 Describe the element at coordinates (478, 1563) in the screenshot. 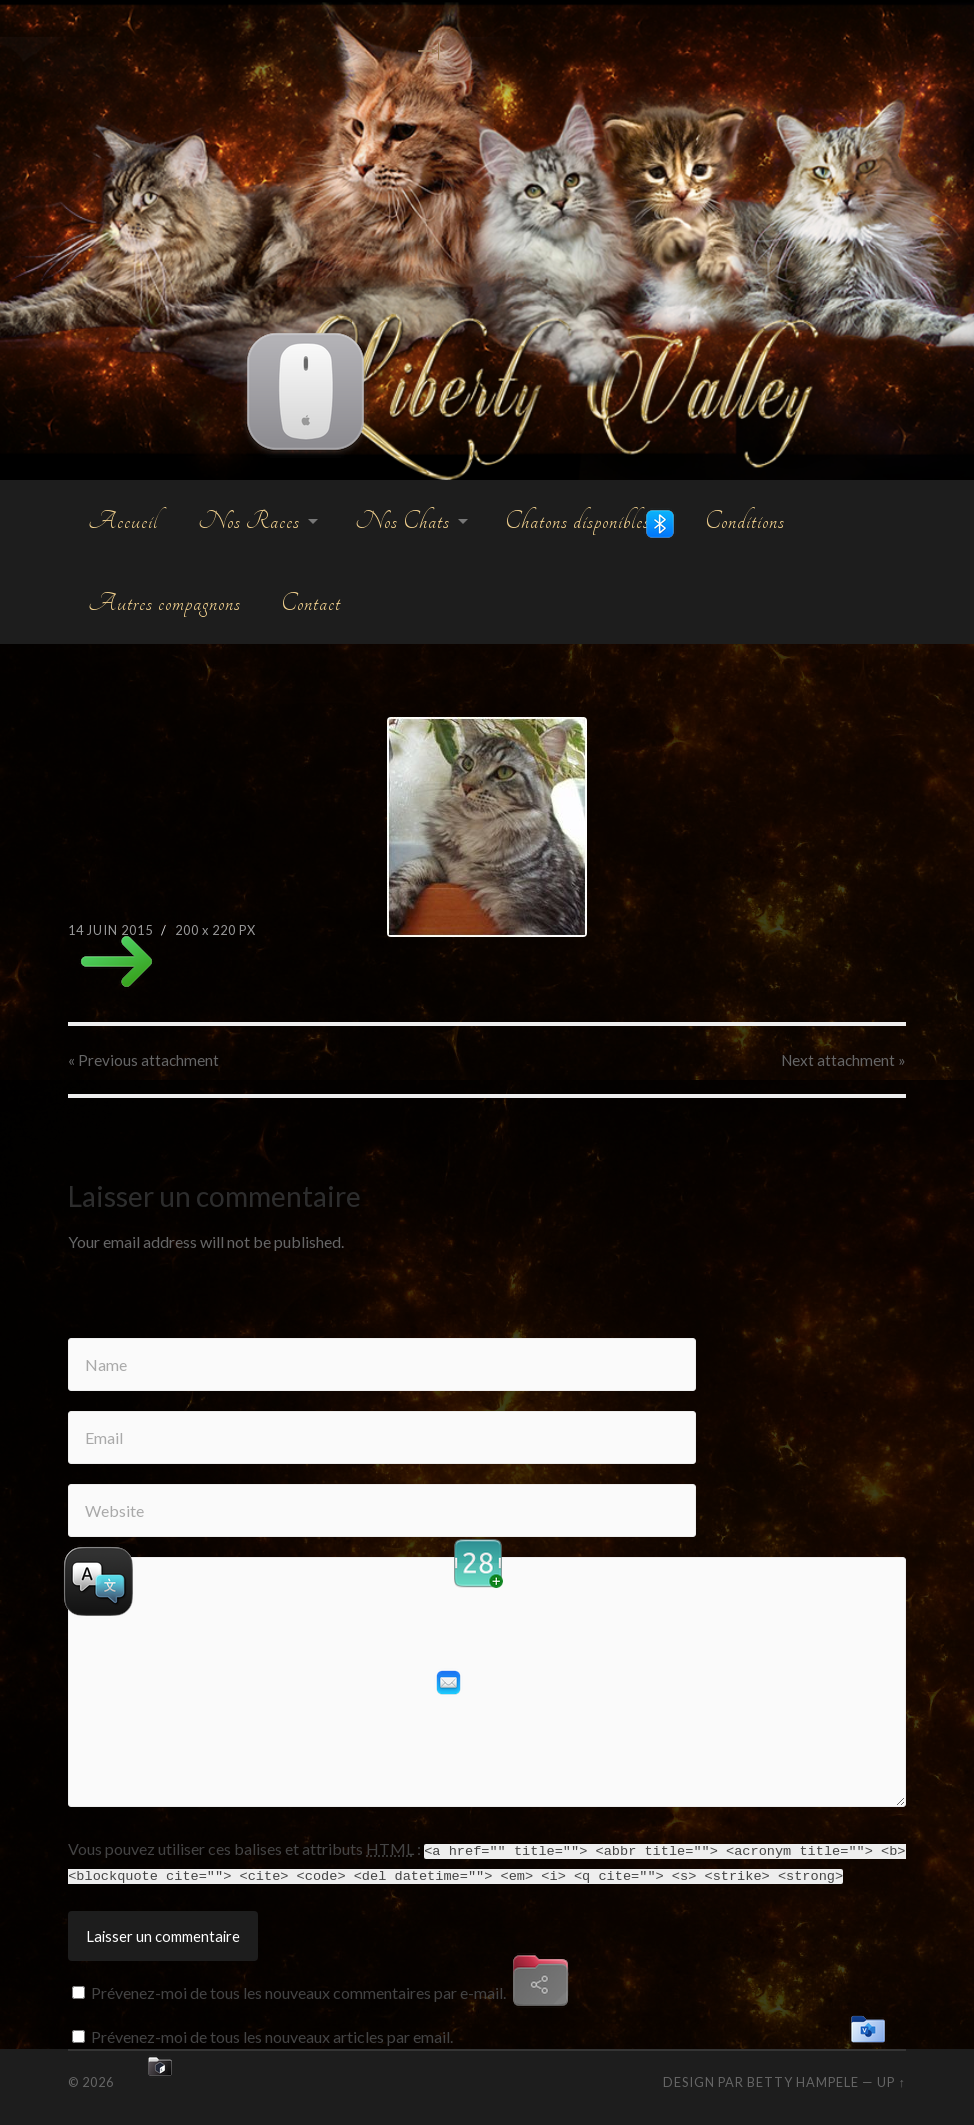

I see `create a new calendar appointment` at that location.